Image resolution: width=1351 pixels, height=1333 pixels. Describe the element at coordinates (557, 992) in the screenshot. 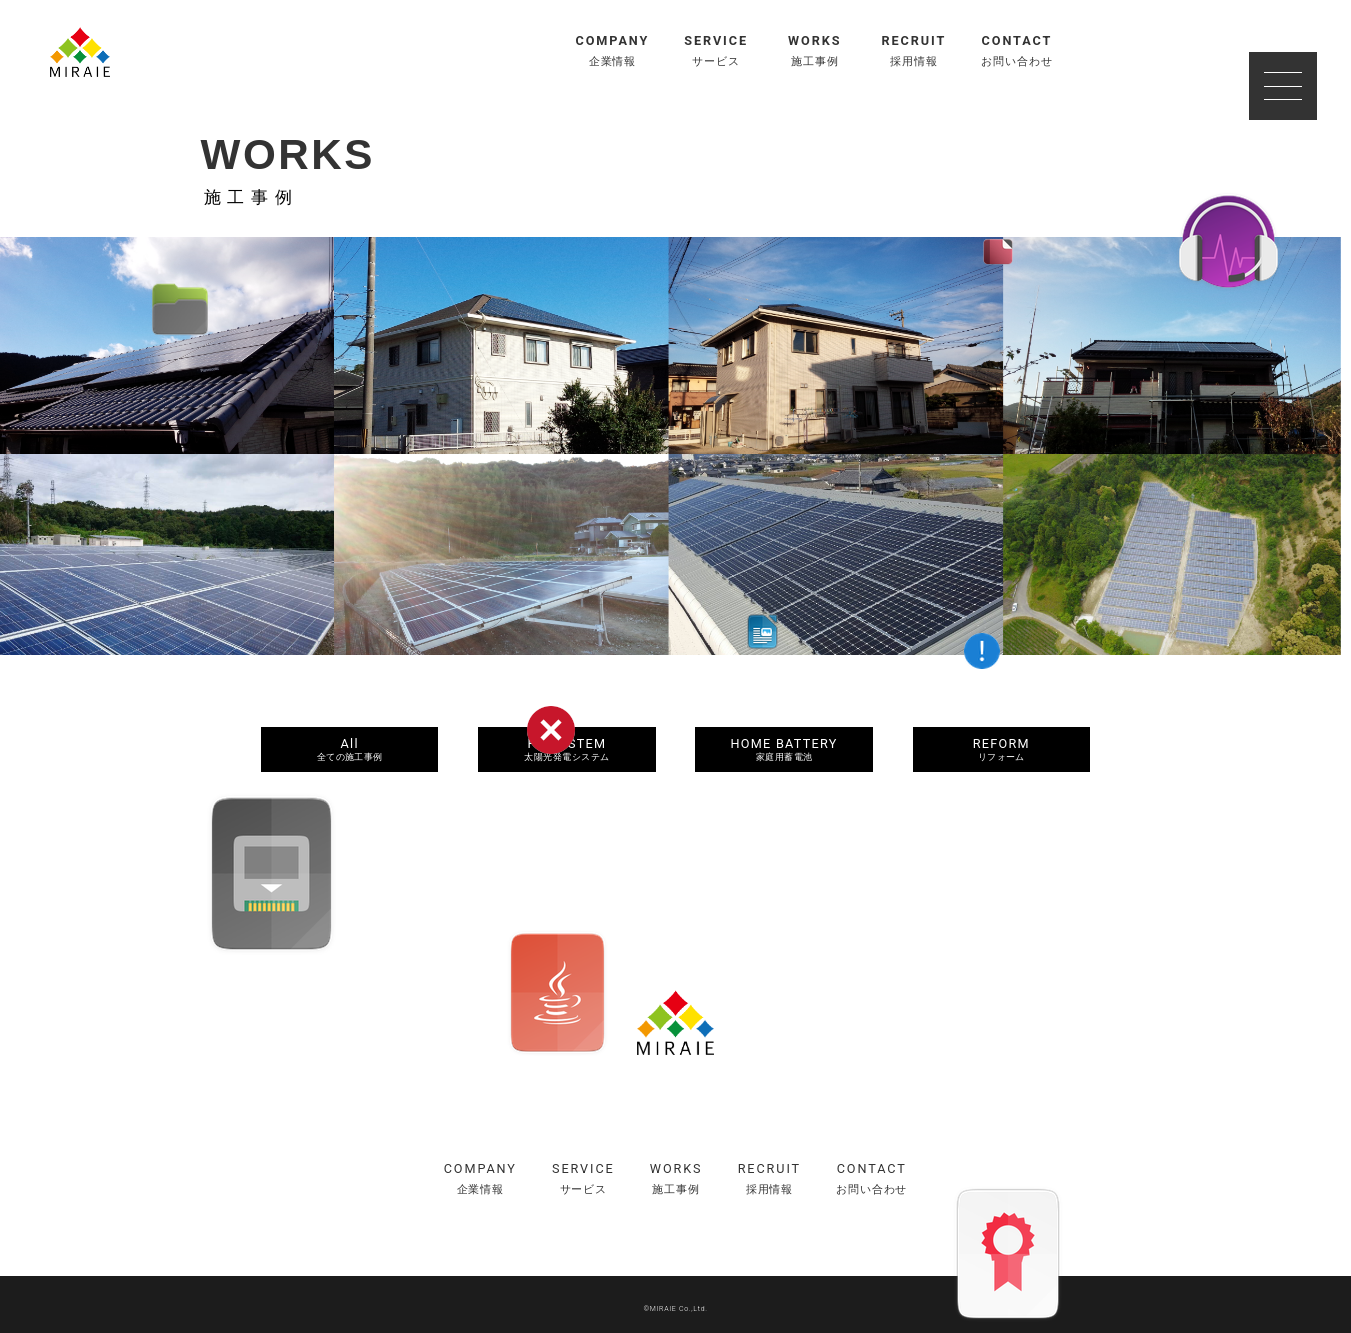

I see `java archive file (.jar) type indicator` at that location.